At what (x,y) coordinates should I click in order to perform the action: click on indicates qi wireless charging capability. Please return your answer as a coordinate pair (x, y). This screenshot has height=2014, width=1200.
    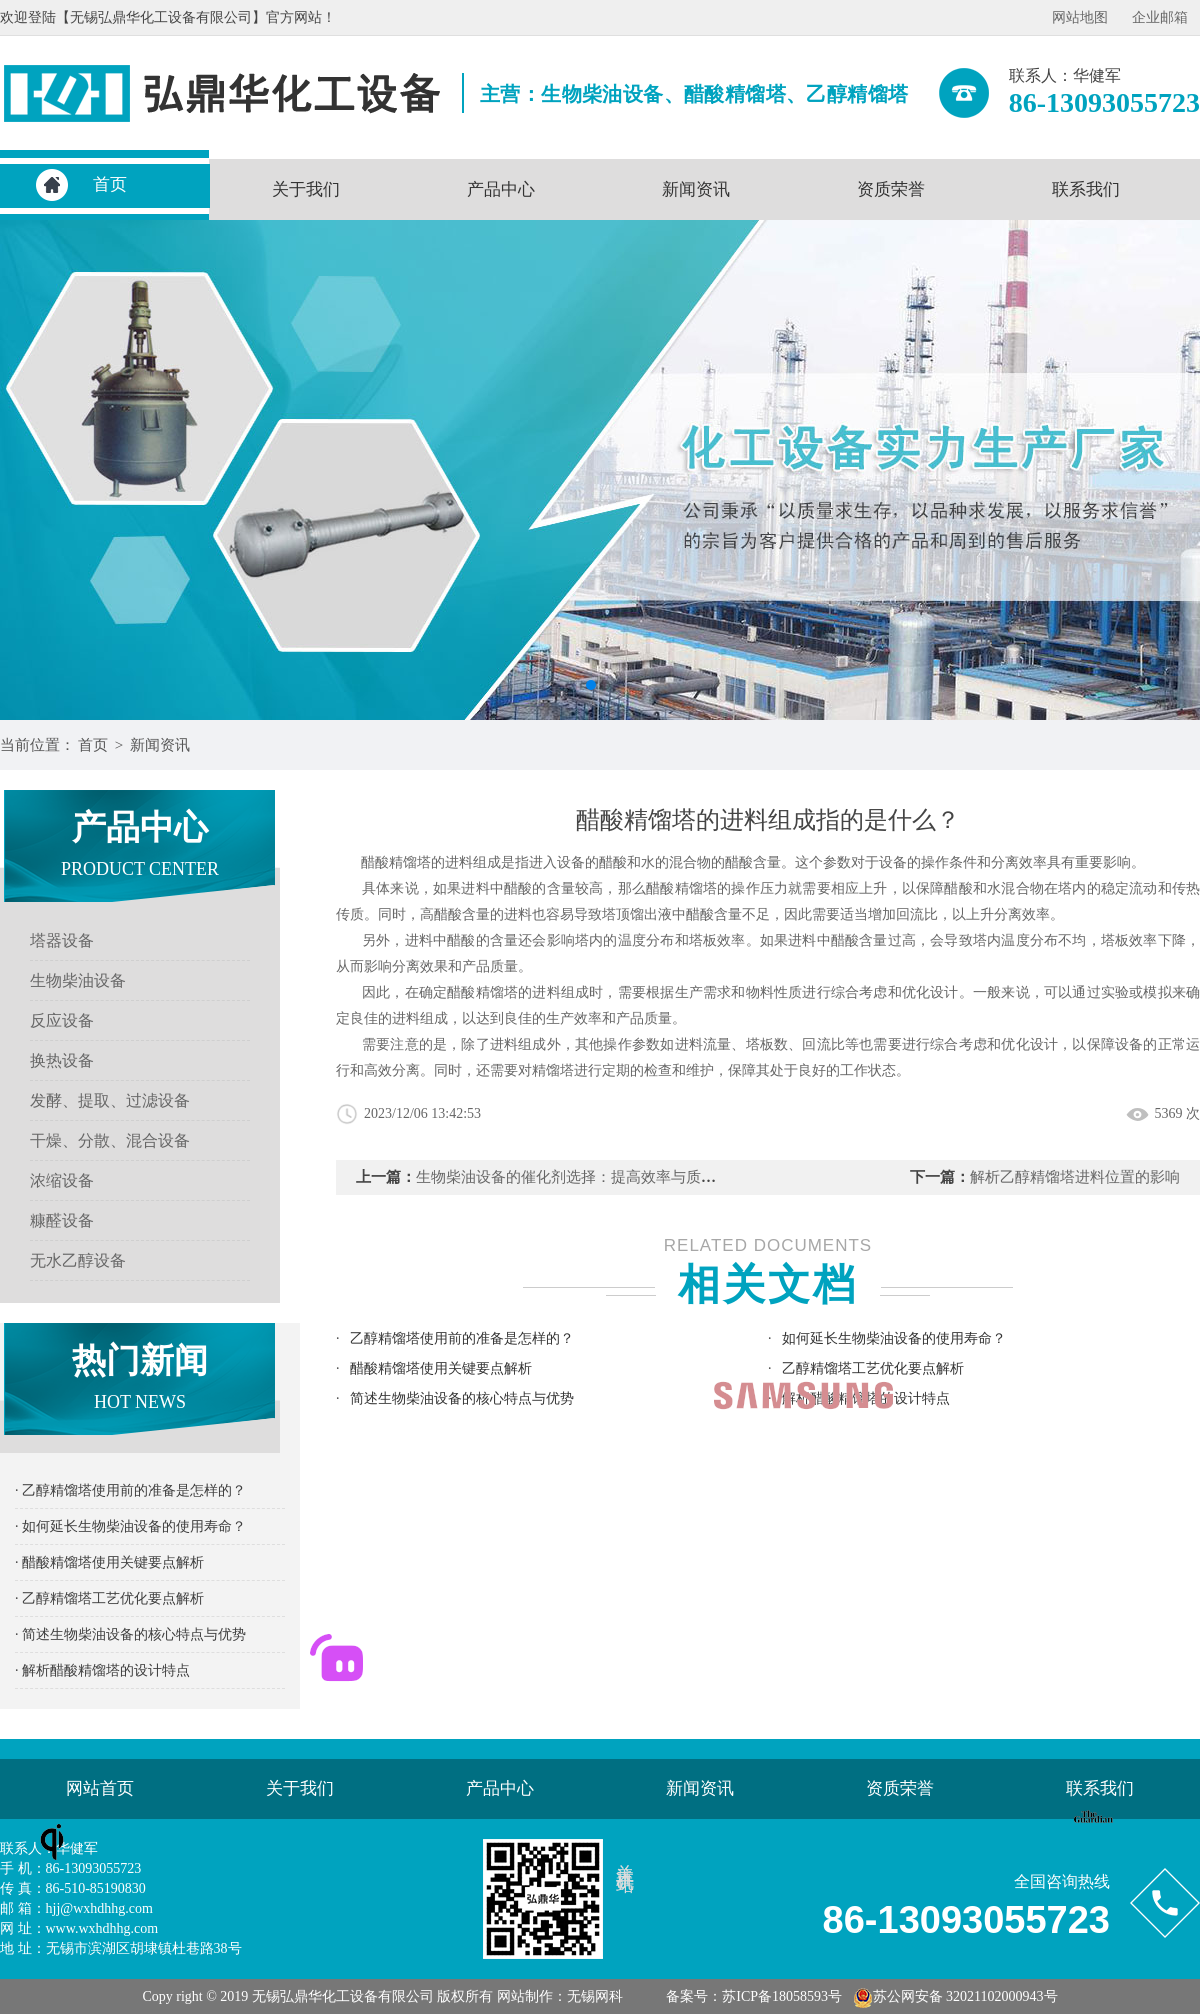
    Looking at the image, I should click on (52, 1842).